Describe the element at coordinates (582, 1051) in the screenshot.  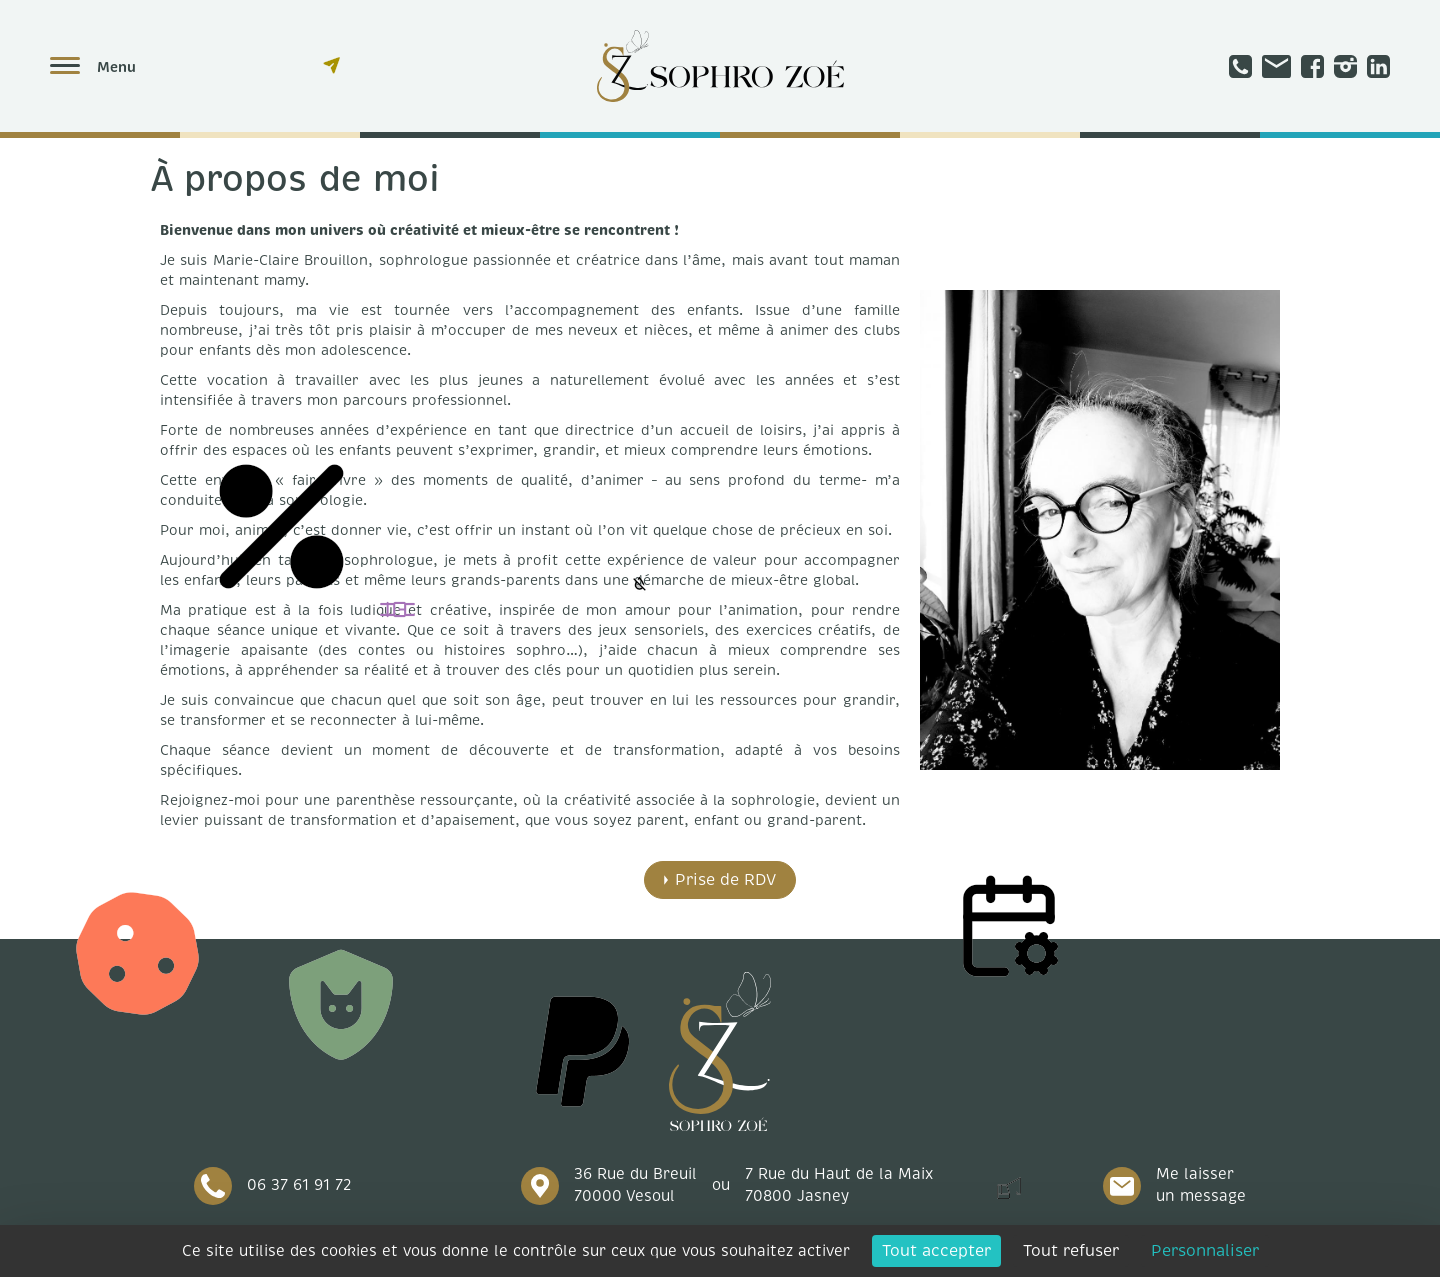
I see `pay with PayPal` at that location.